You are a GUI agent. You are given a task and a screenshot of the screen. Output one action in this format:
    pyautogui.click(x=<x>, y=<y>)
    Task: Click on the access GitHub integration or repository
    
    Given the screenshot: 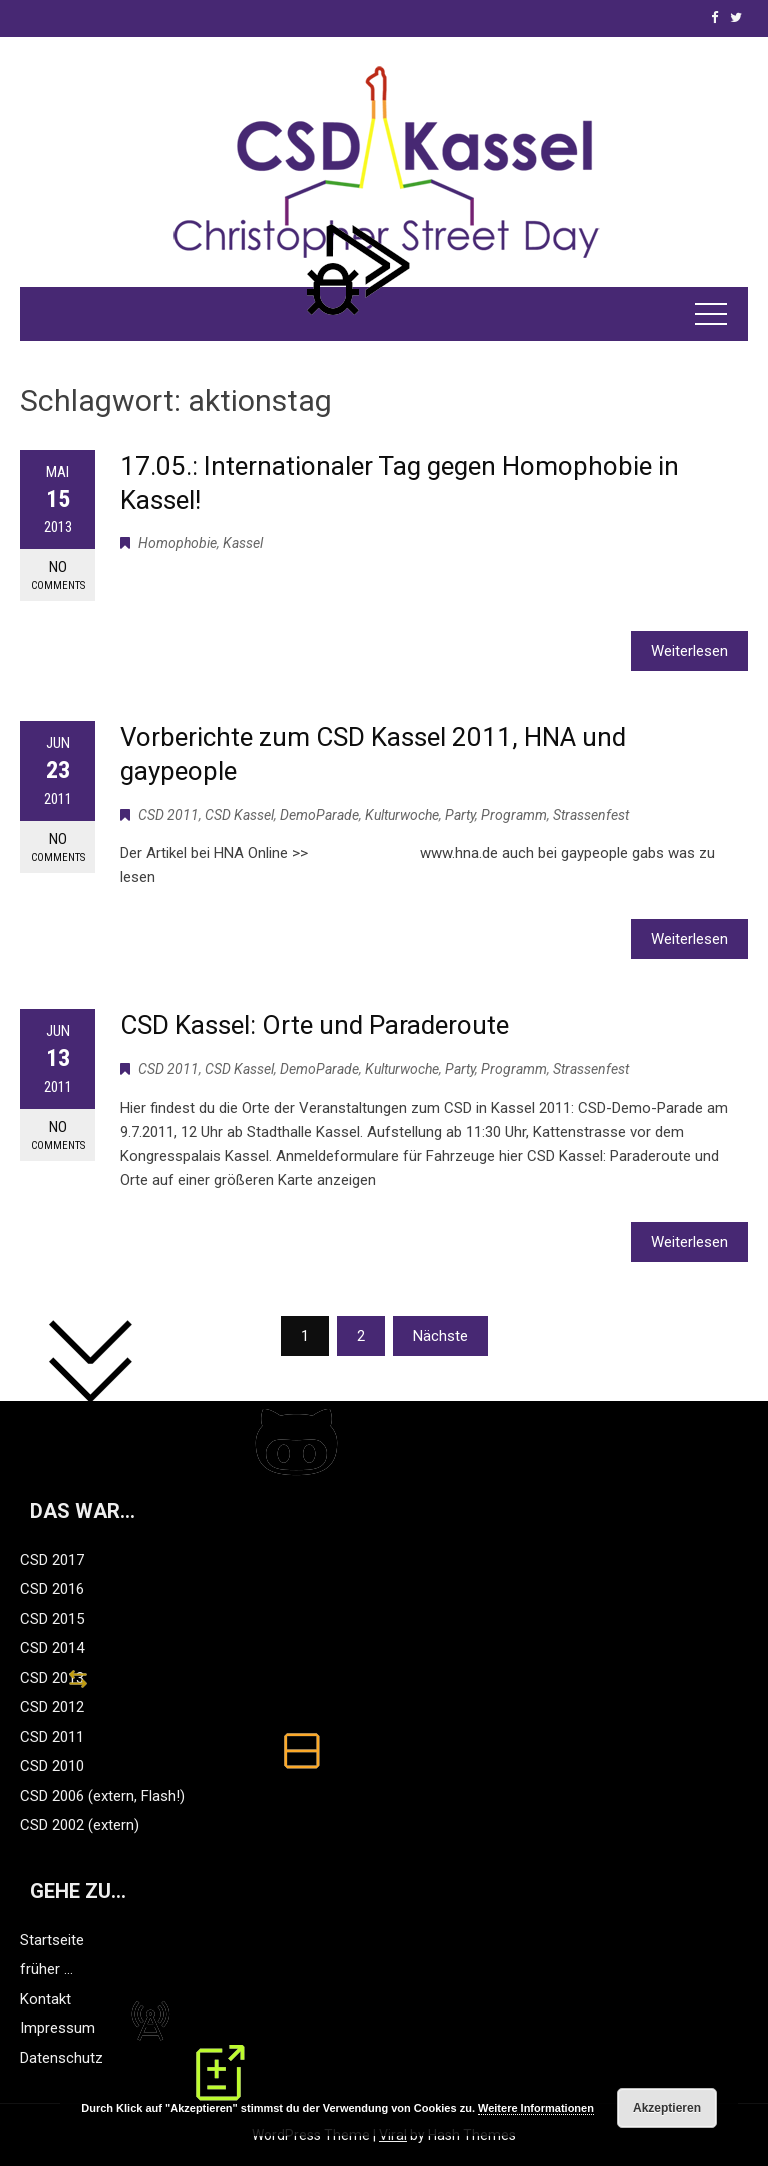 What is the action you would take?
    pyautogui.click(x=296, y=1439)
    